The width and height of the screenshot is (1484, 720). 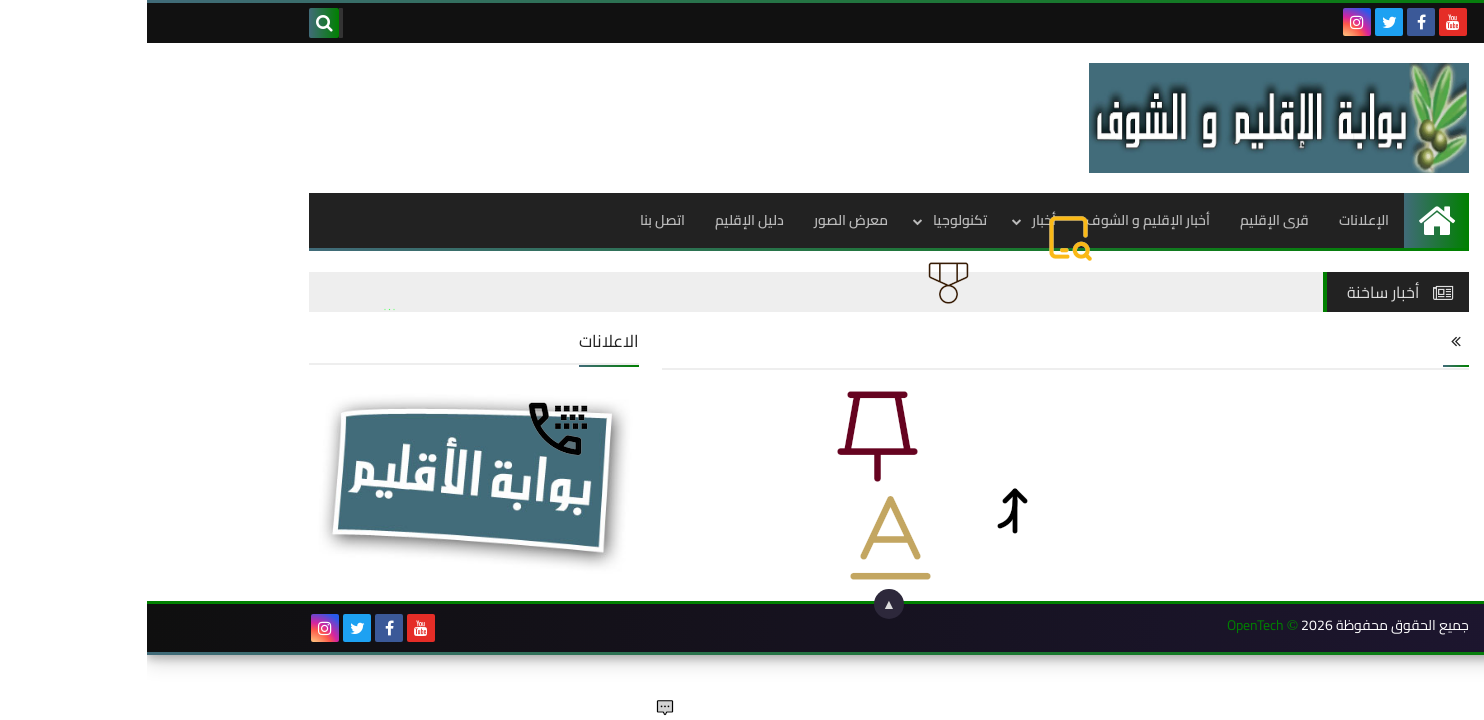 I want to click on merge content or branches to the left, so click(x=1015, y=511).